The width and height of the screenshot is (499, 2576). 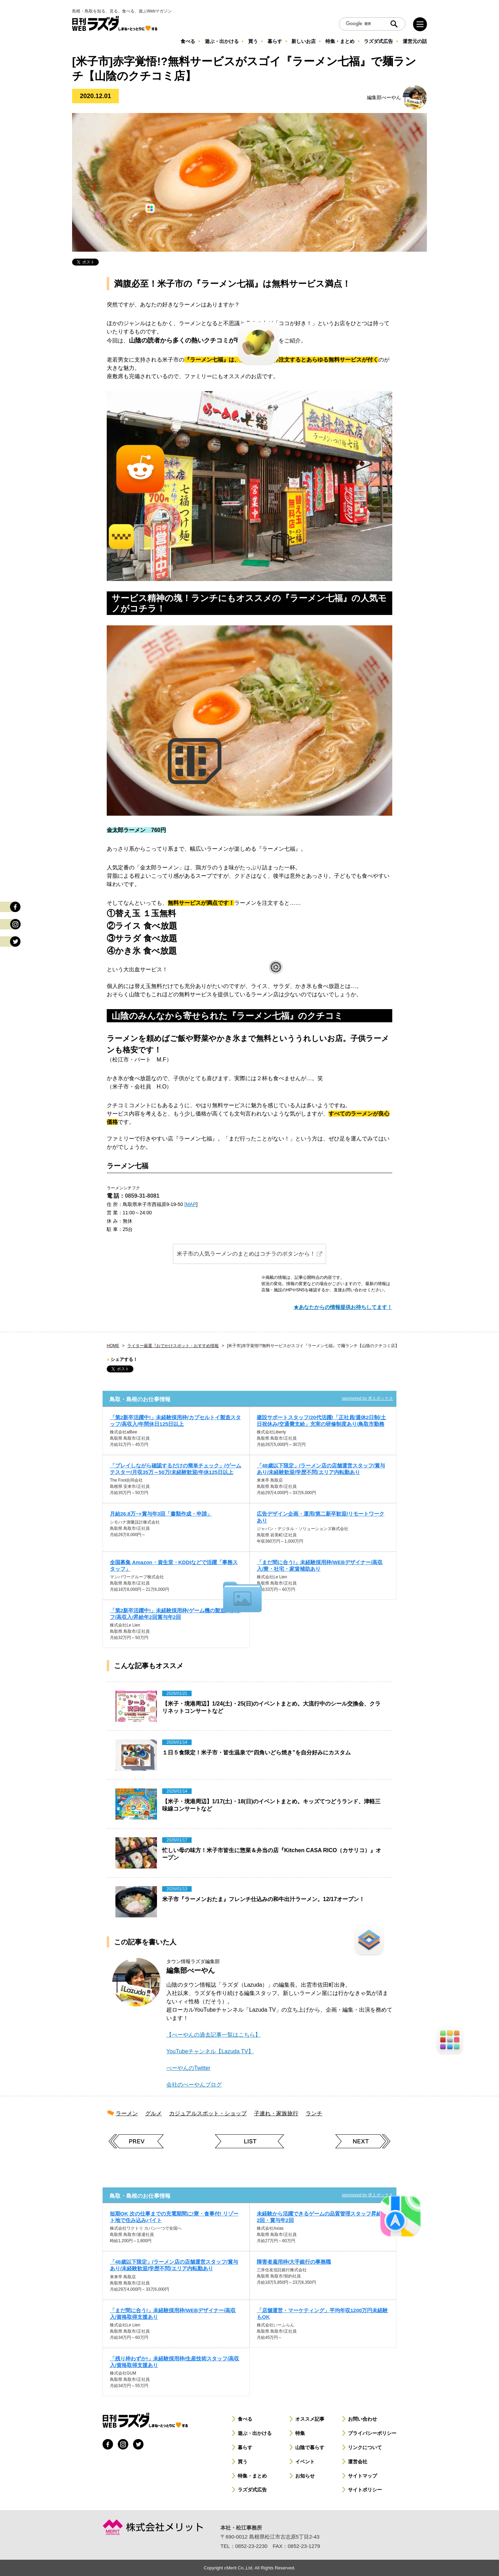 I want to click on open your images folder, so click(x=242, y=1597).